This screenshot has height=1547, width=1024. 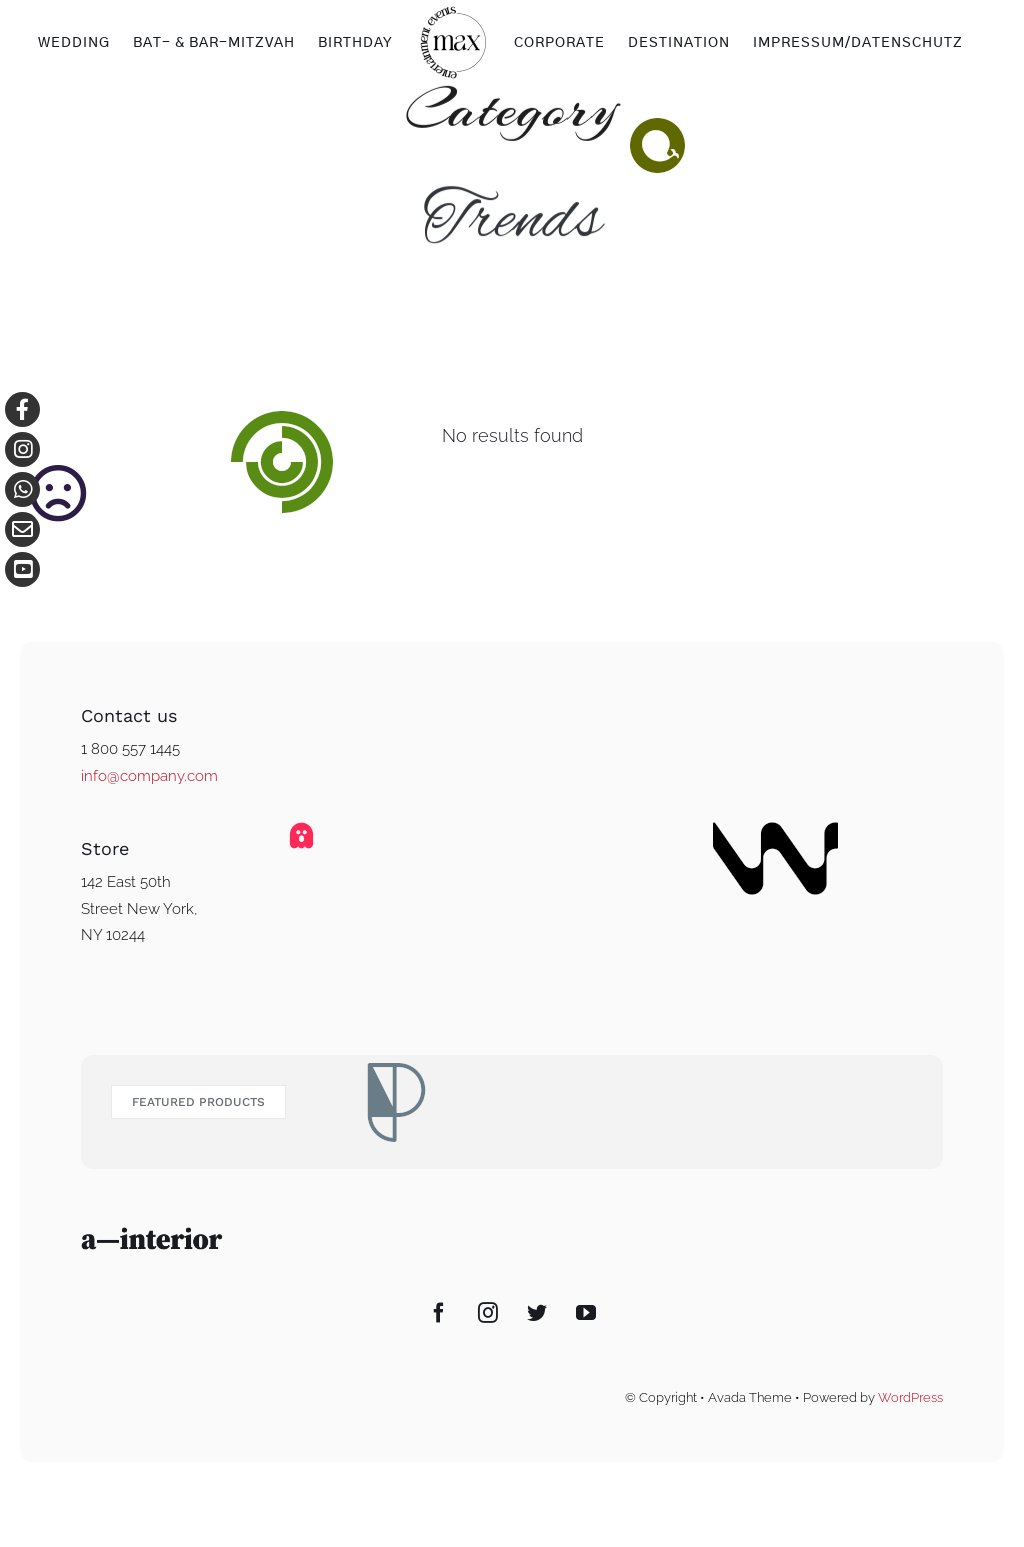 What do you see at coordinates (301, 835) in the screenshot?
I see `ghost mode or incognito status indicator` at bounding box center [301, 835].